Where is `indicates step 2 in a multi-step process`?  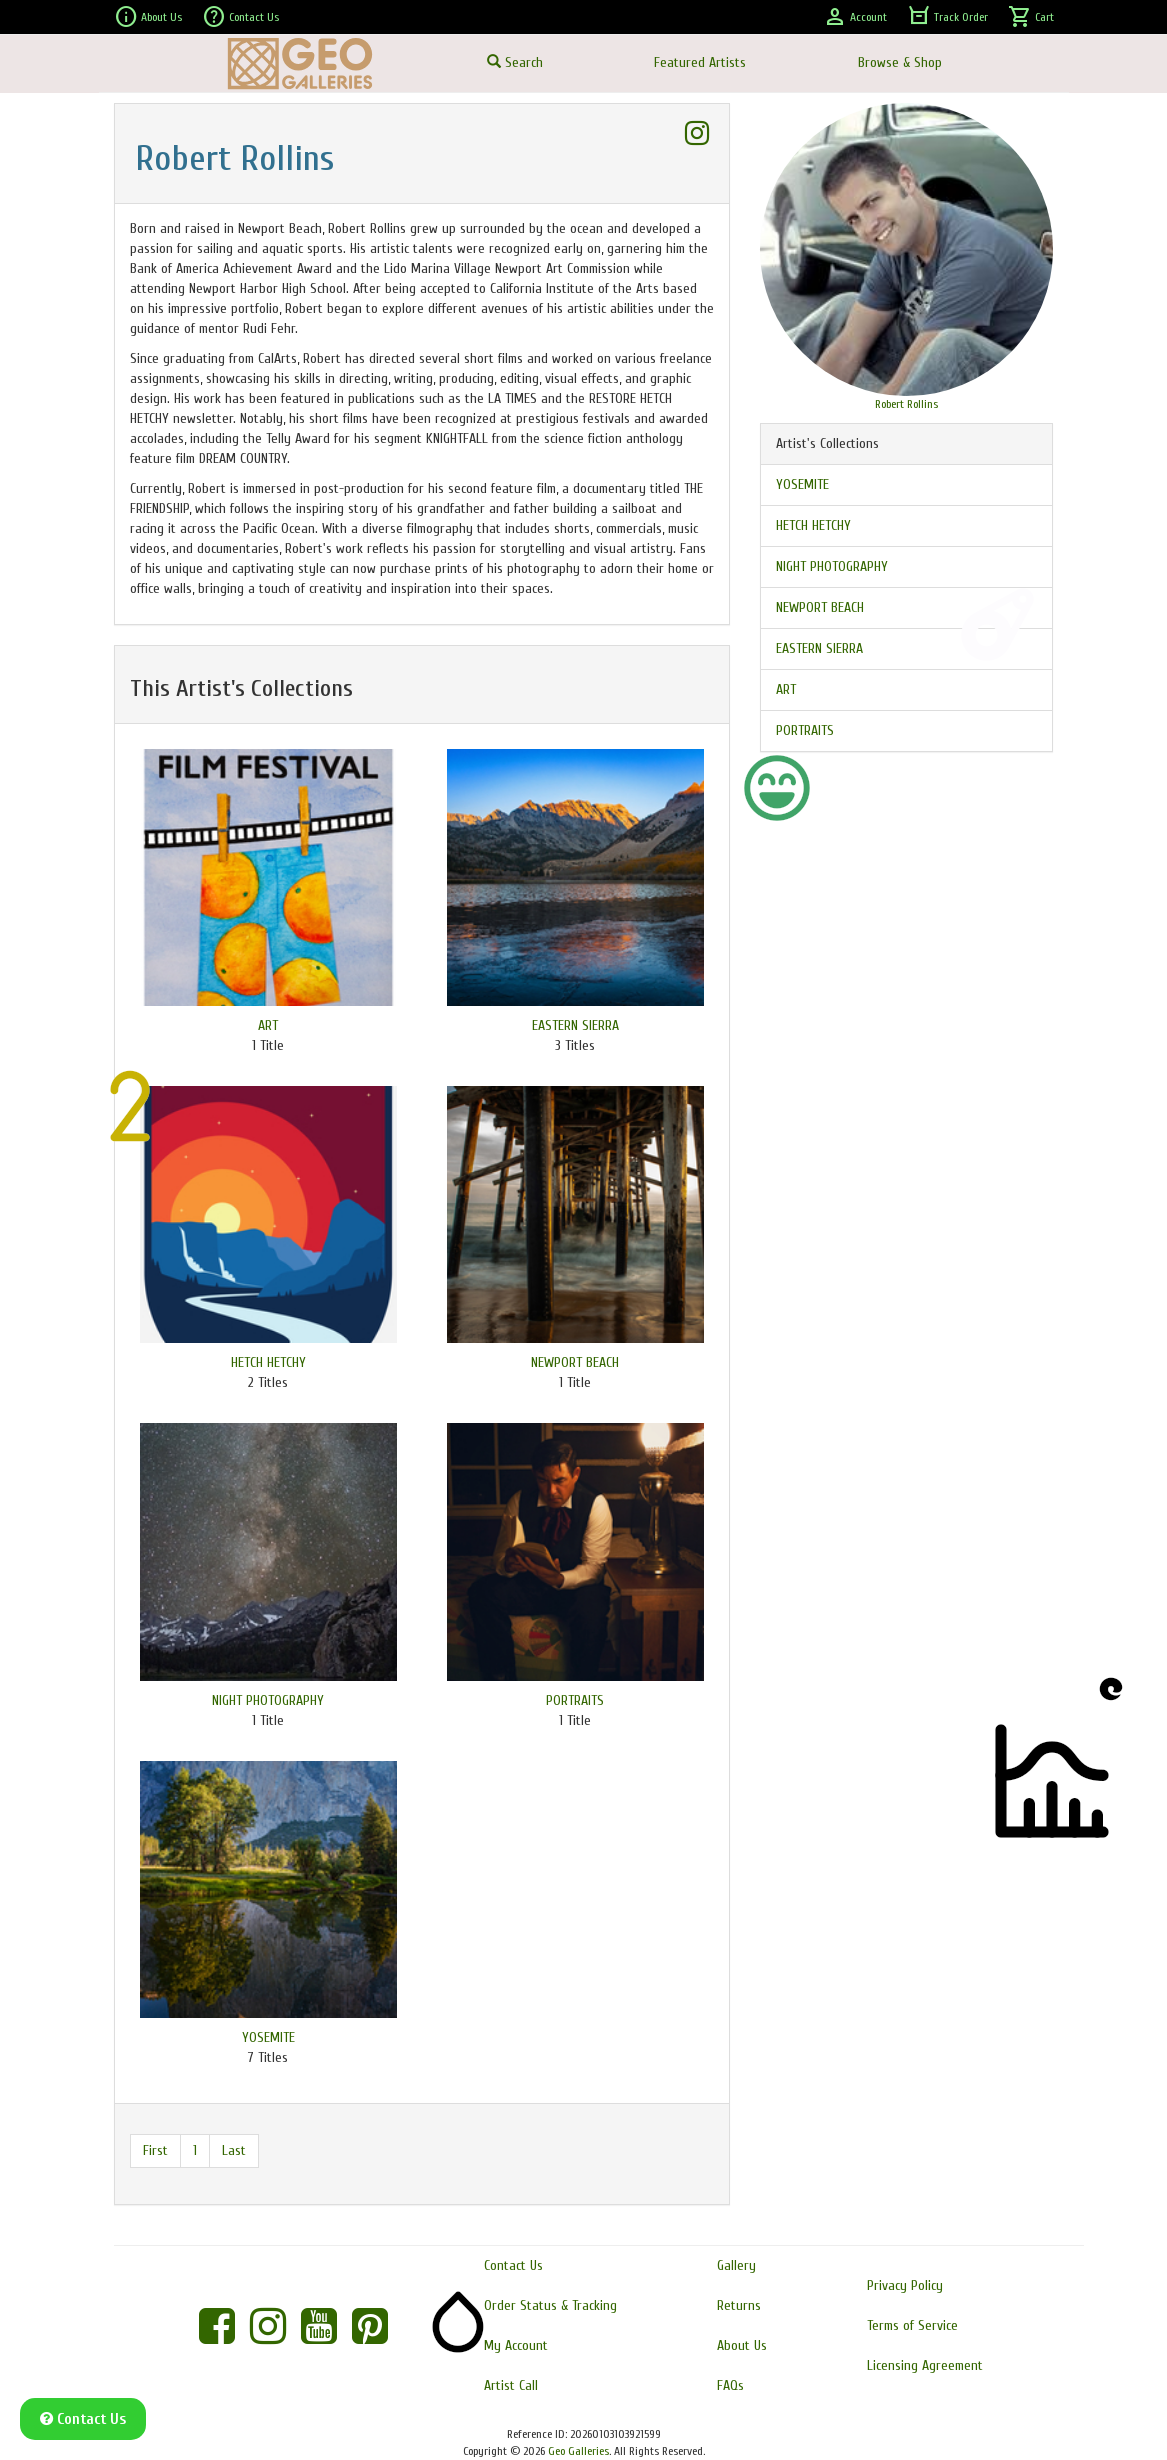
indicates step 2 in a multi-step process is located at coordinates (130, 1106).